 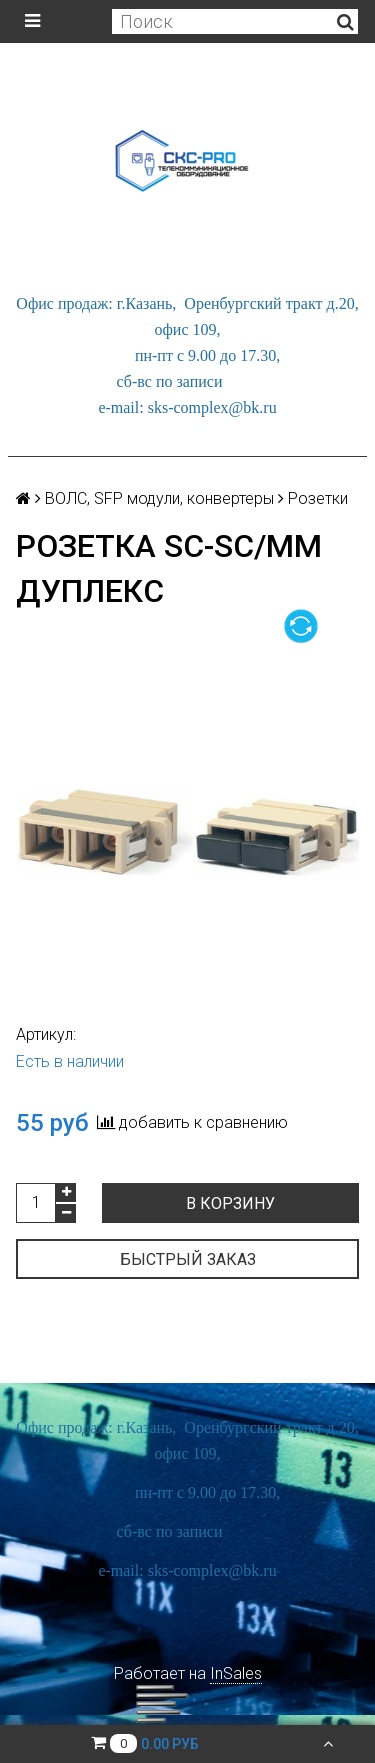 I want to click on align text to the left margin, so click(x=162, y=1704).